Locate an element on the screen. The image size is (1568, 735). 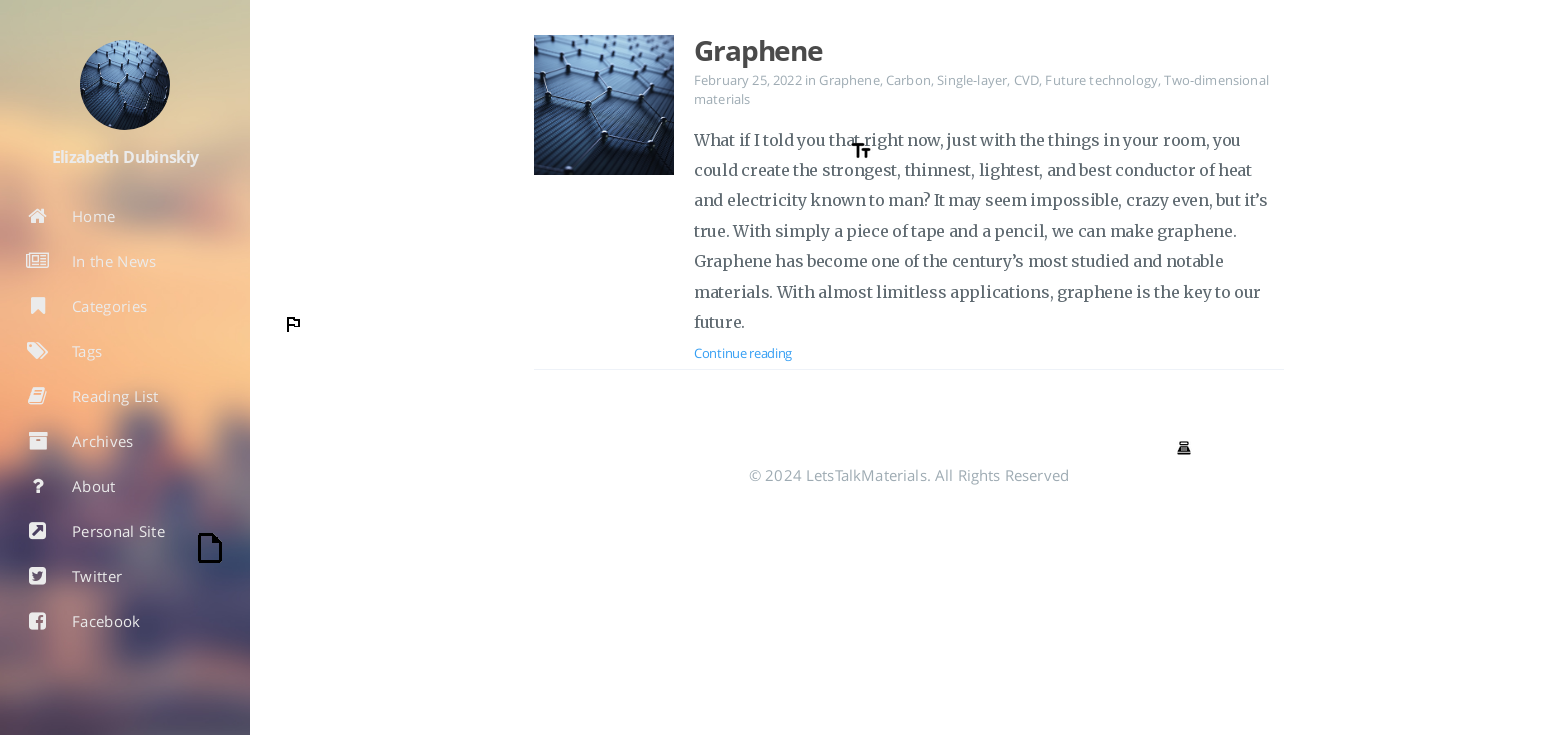
adjust text formatting options is located at coordinates (861, 151).